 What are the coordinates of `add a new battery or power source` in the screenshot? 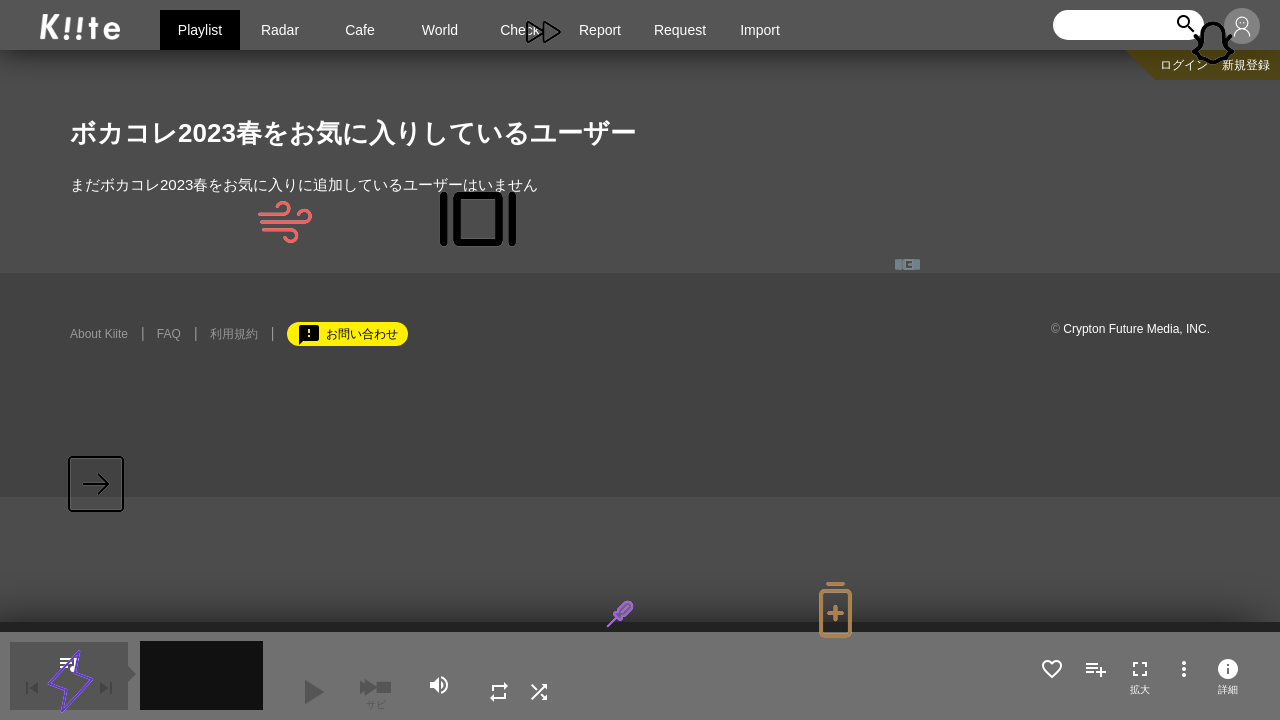 It's located at (835, 610).